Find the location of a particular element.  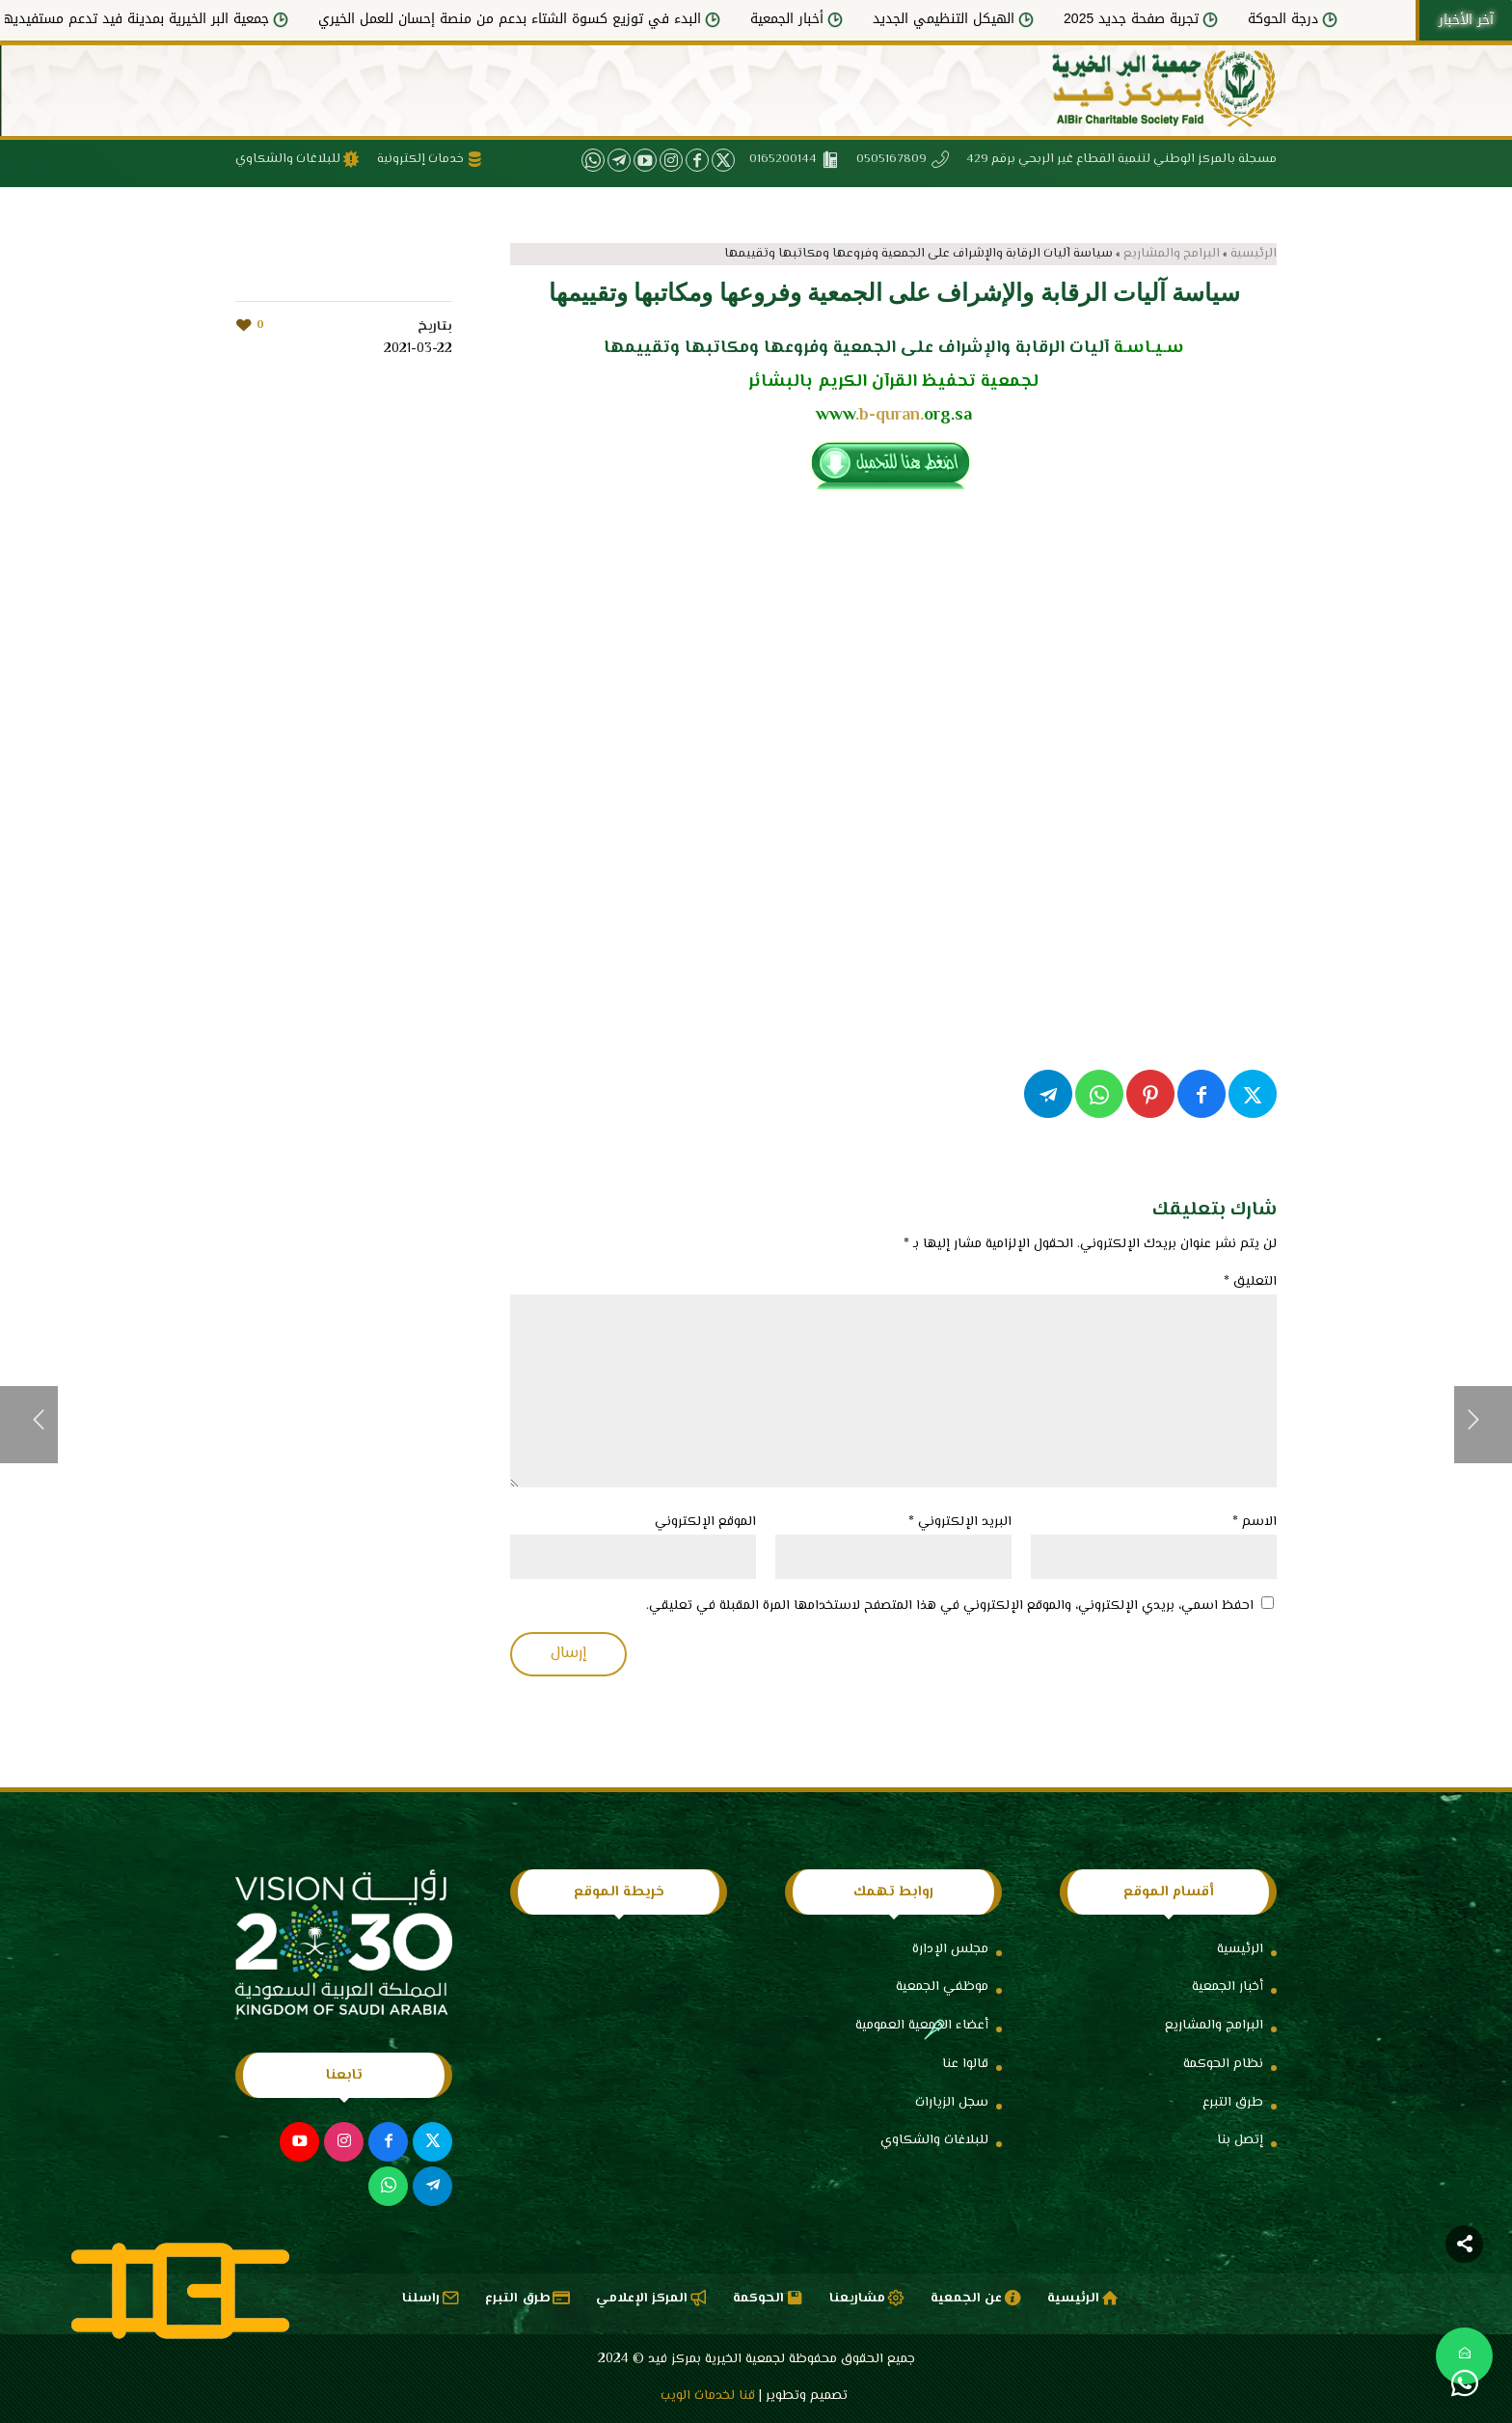

sewing or crafting tools is located at coordinates (934, 2029).